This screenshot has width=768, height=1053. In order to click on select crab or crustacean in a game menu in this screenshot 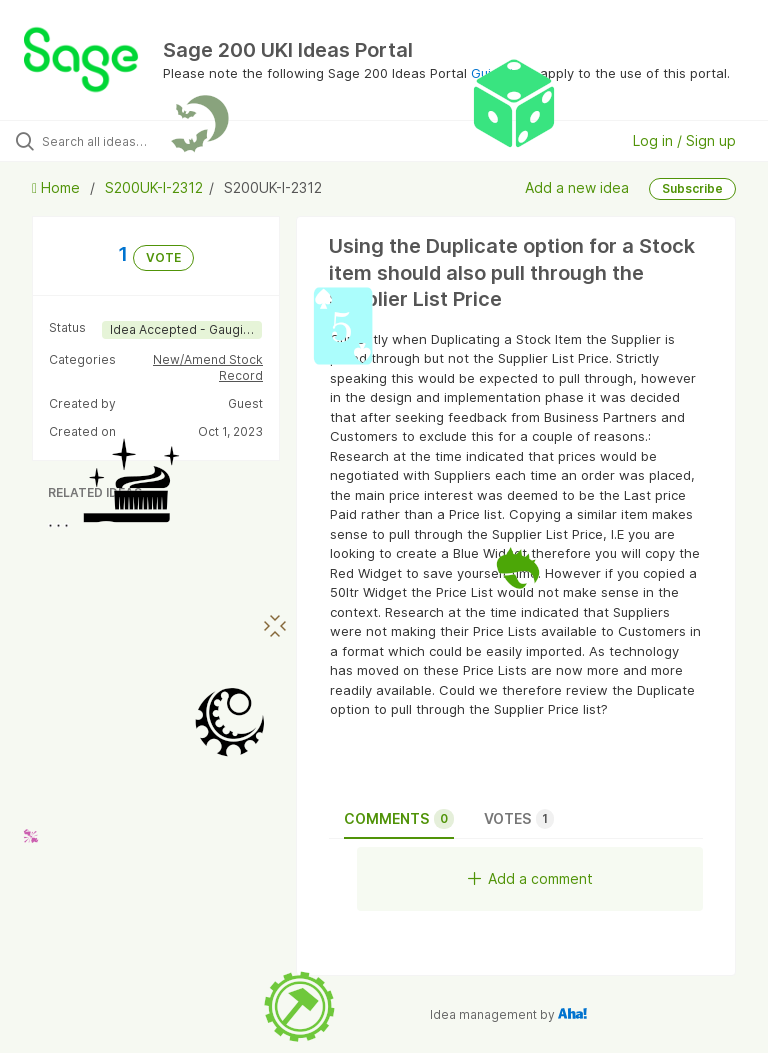, I will do `click(518, 568)`.